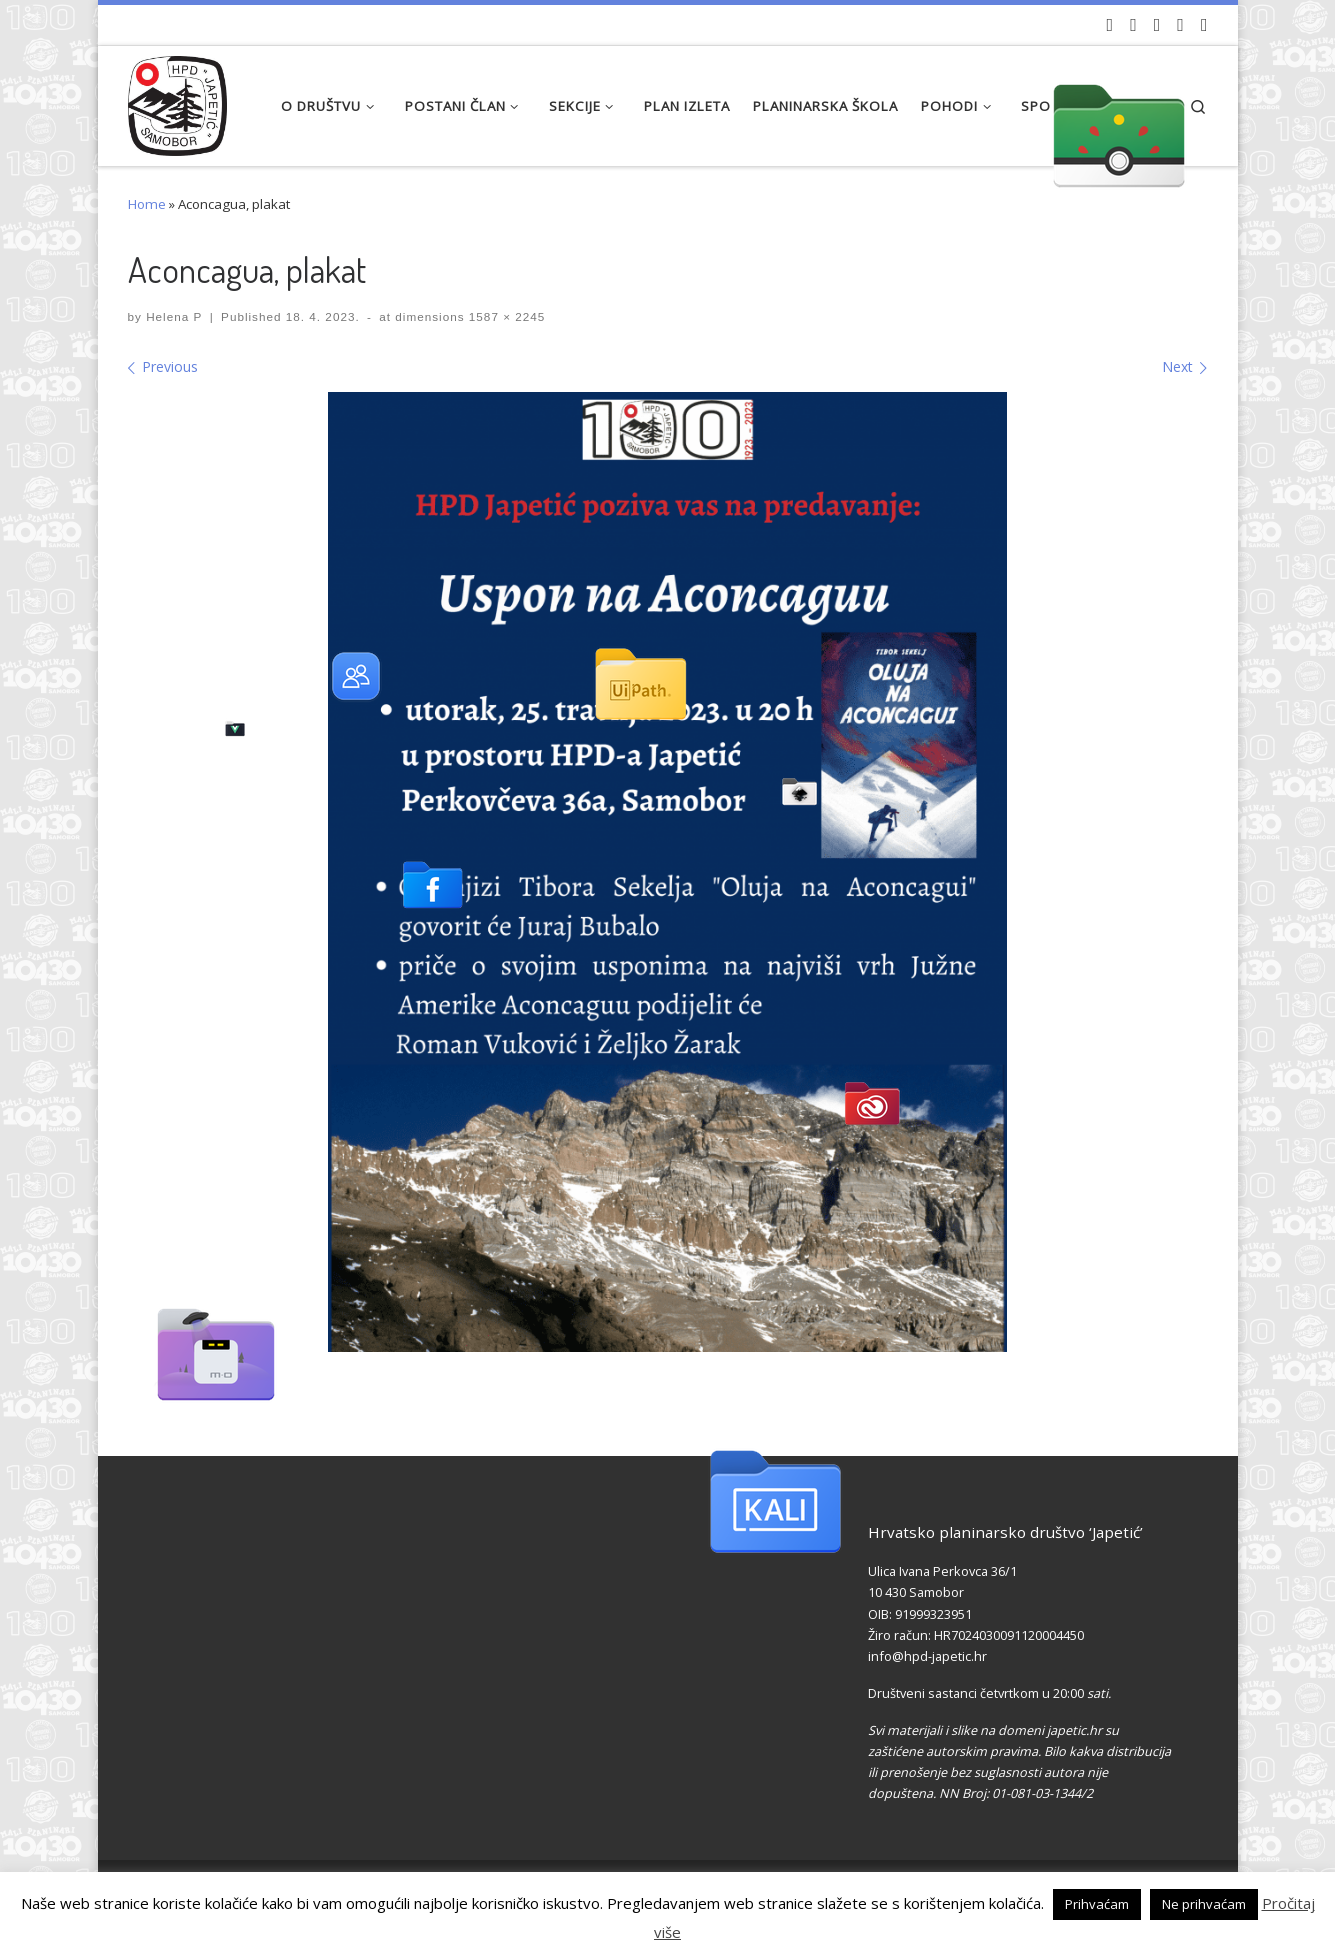 This screenshot has height=1955, width=1335. Describe the element at coordinates (432, 886) in the screenshot. I see `open folder containing facebook-related files` at that location.